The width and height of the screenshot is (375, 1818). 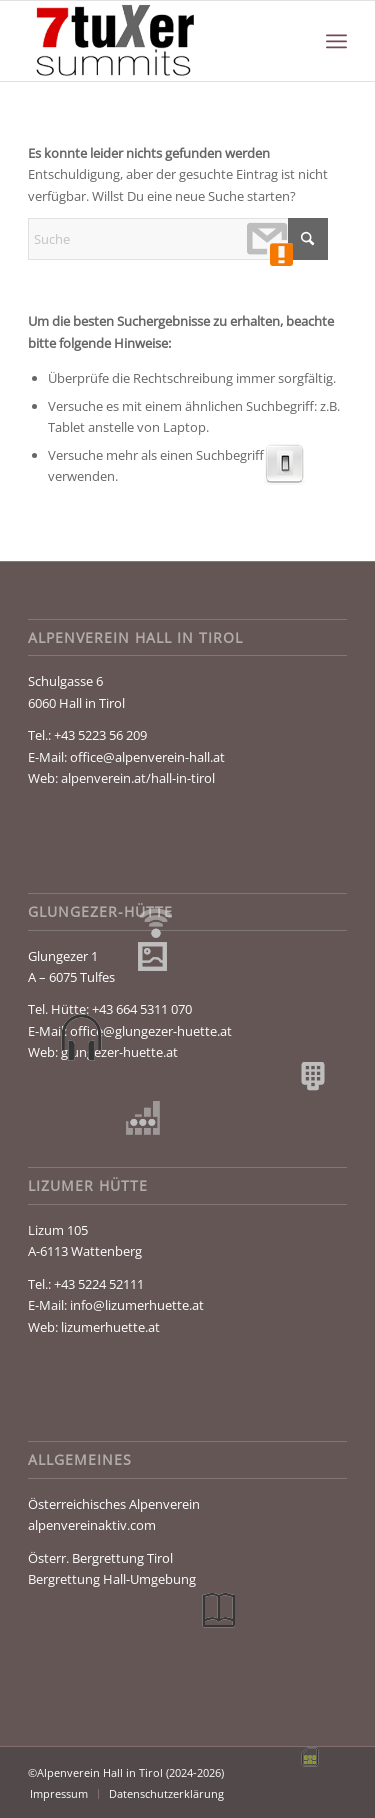 I want to click on open the dialpad for number input, so click(x=313, y=1077).